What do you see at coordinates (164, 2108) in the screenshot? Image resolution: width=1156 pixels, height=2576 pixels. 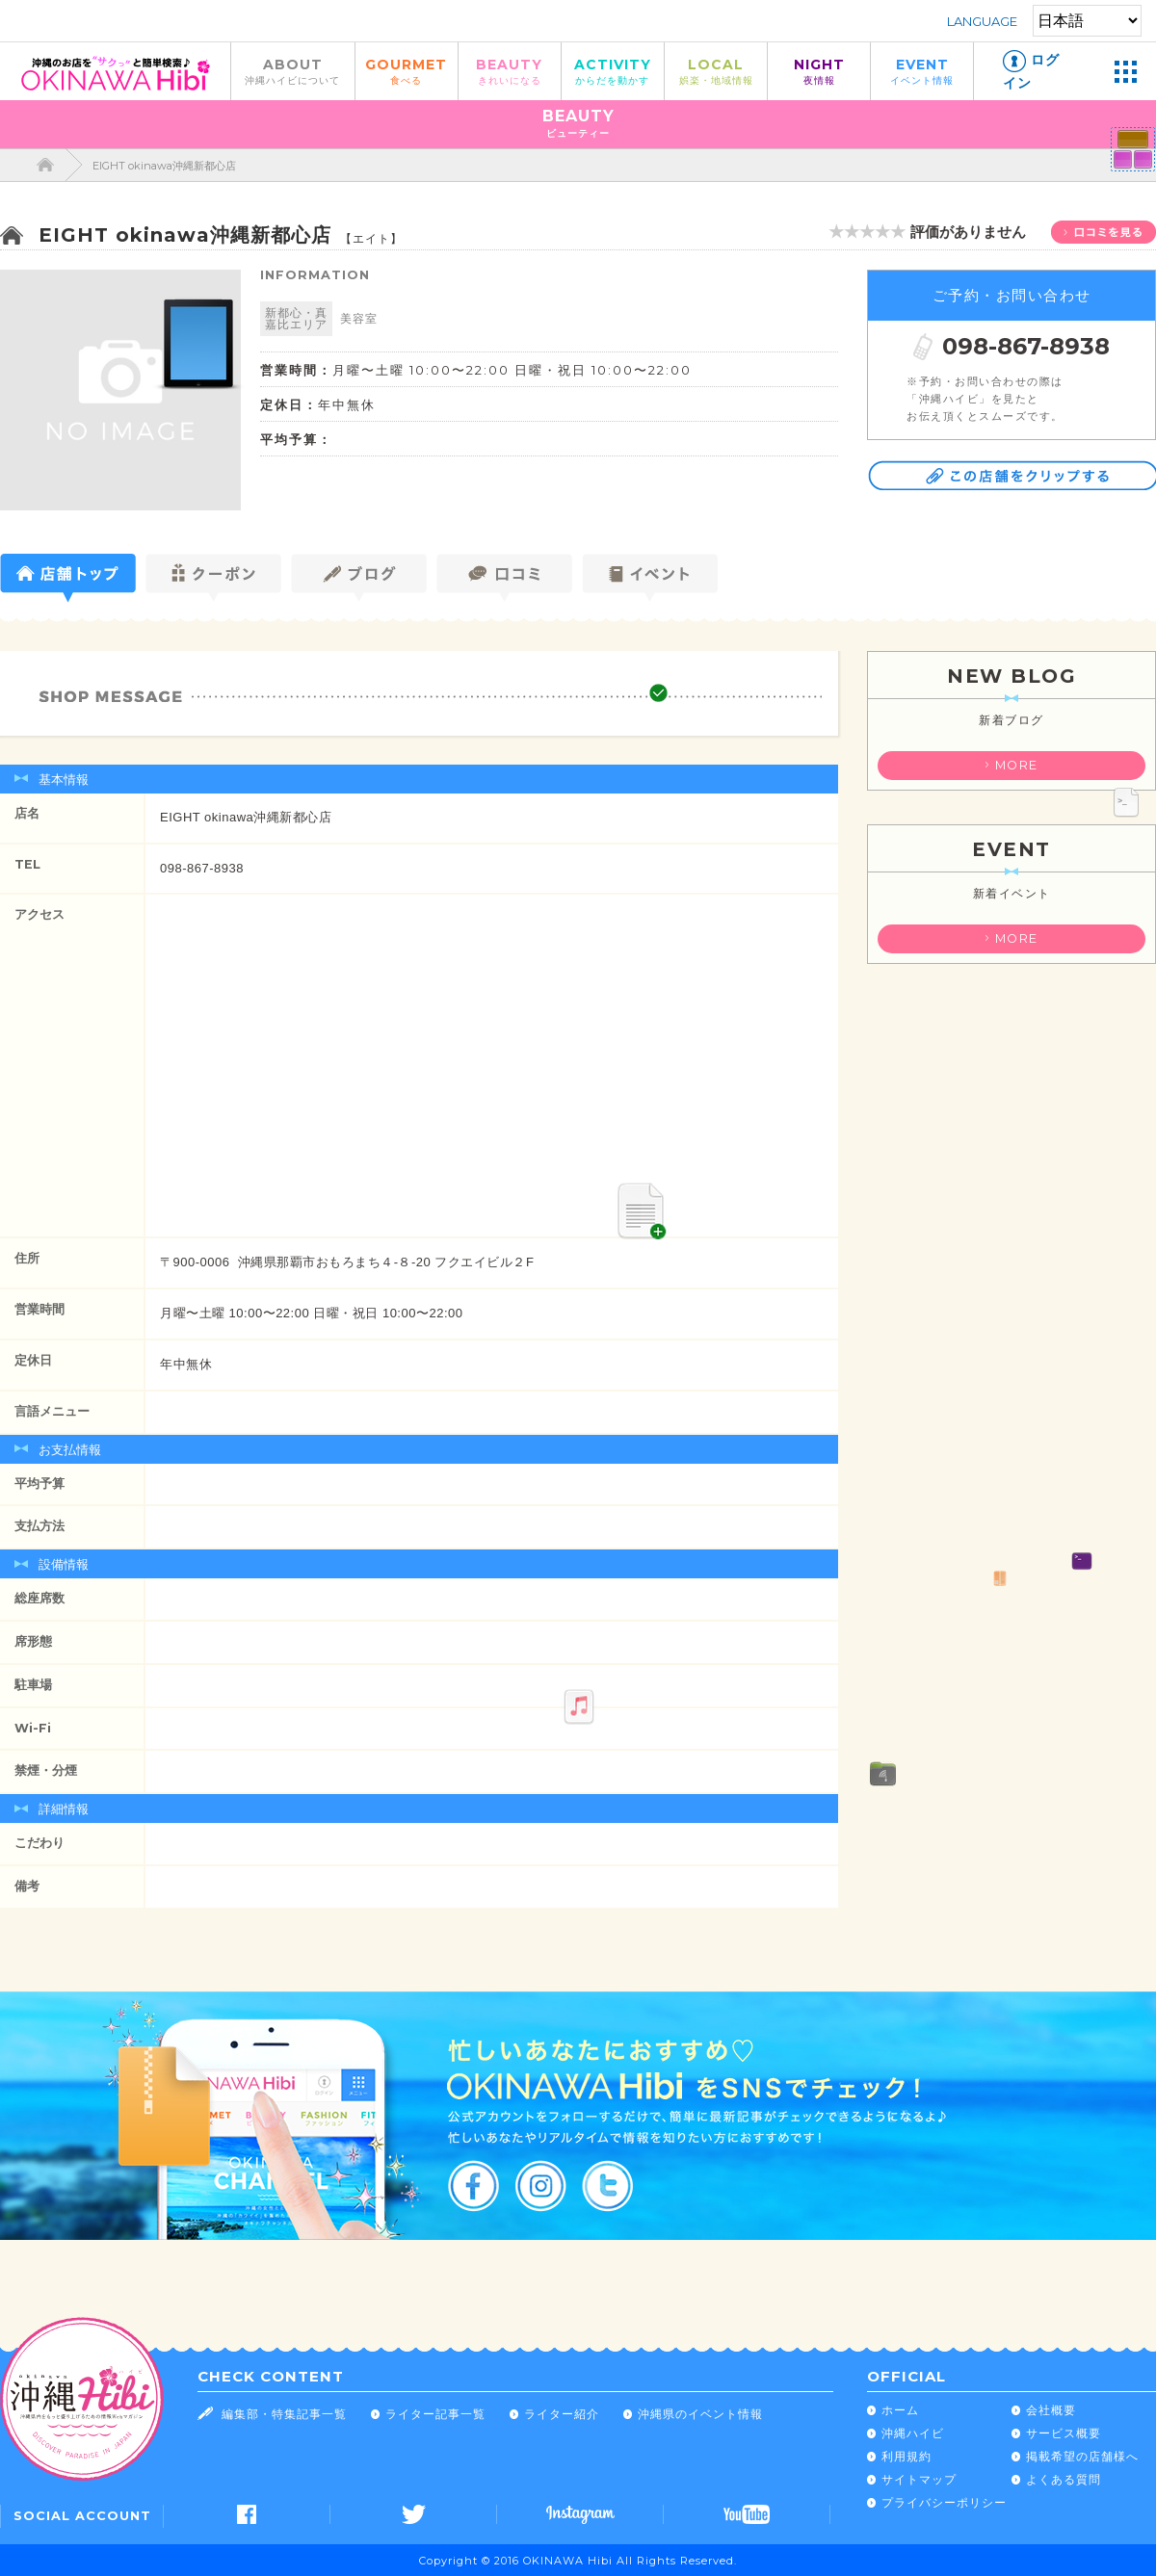 I see `a compressed zip file` at bounding box center [164, 2108].